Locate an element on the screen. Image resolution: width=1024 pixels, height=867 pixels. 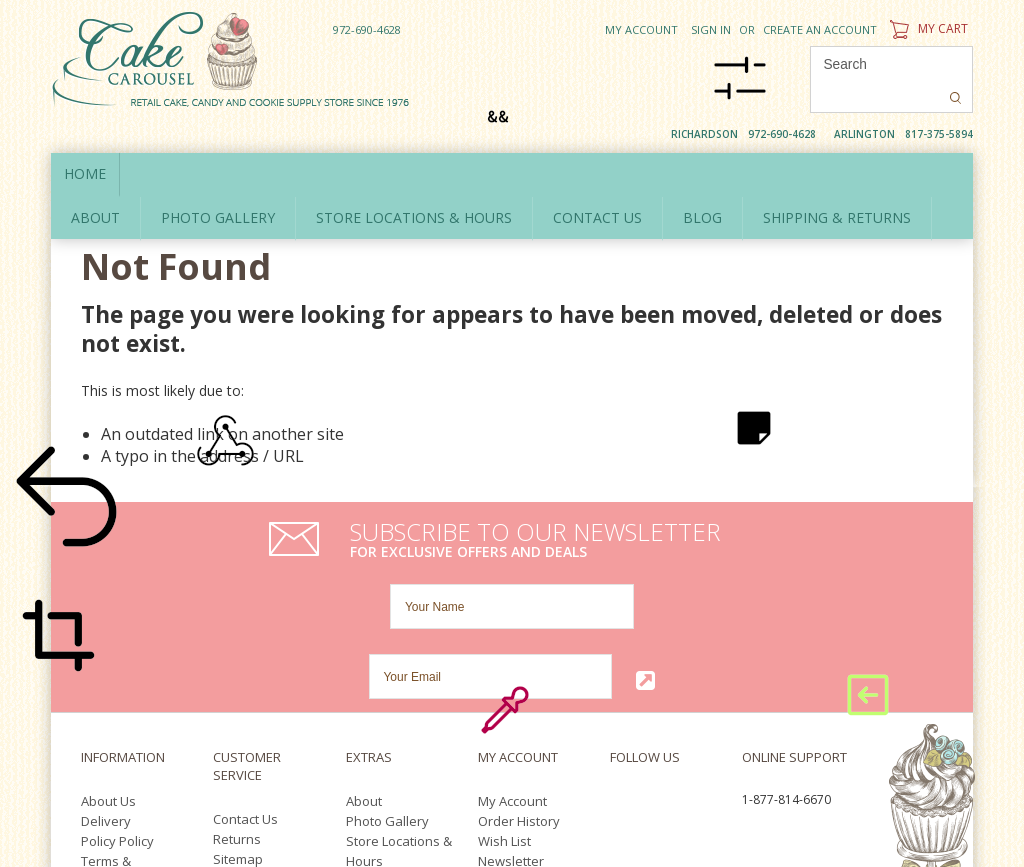
configure webhook integrations is located at coordinates (225, 443).